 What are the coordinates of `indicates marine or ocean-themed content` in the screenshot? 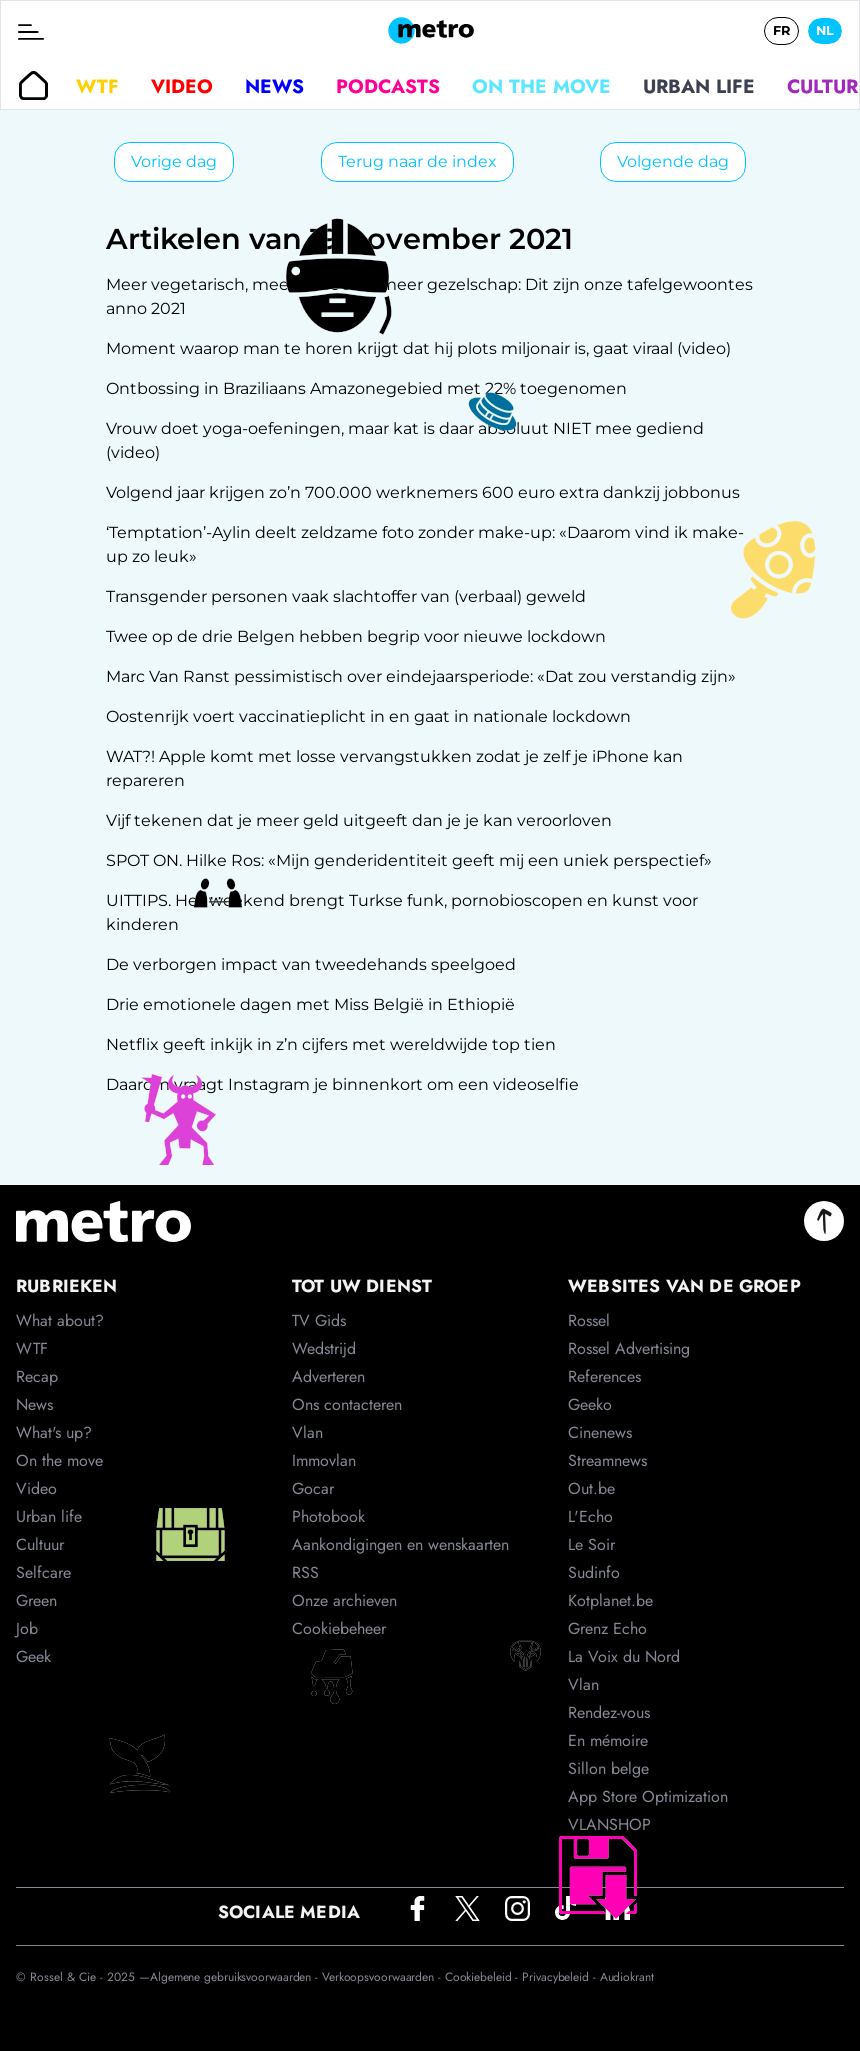 It's located at (139, 1762).